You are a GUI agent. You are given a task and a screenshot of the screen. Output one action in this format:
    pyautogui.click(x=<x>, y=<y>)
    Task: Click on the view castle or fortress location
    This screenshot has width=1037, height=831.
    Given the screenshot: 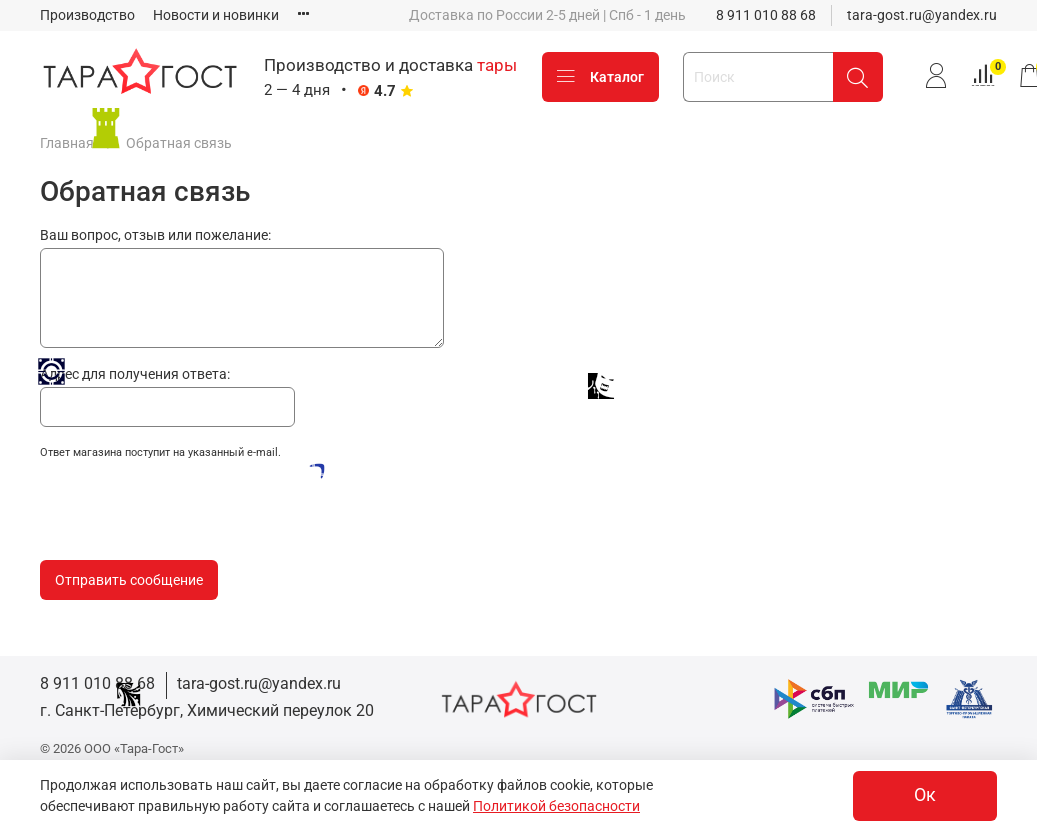 What is the action you would take?
    pyautogui.click(x=106, y=128)
    